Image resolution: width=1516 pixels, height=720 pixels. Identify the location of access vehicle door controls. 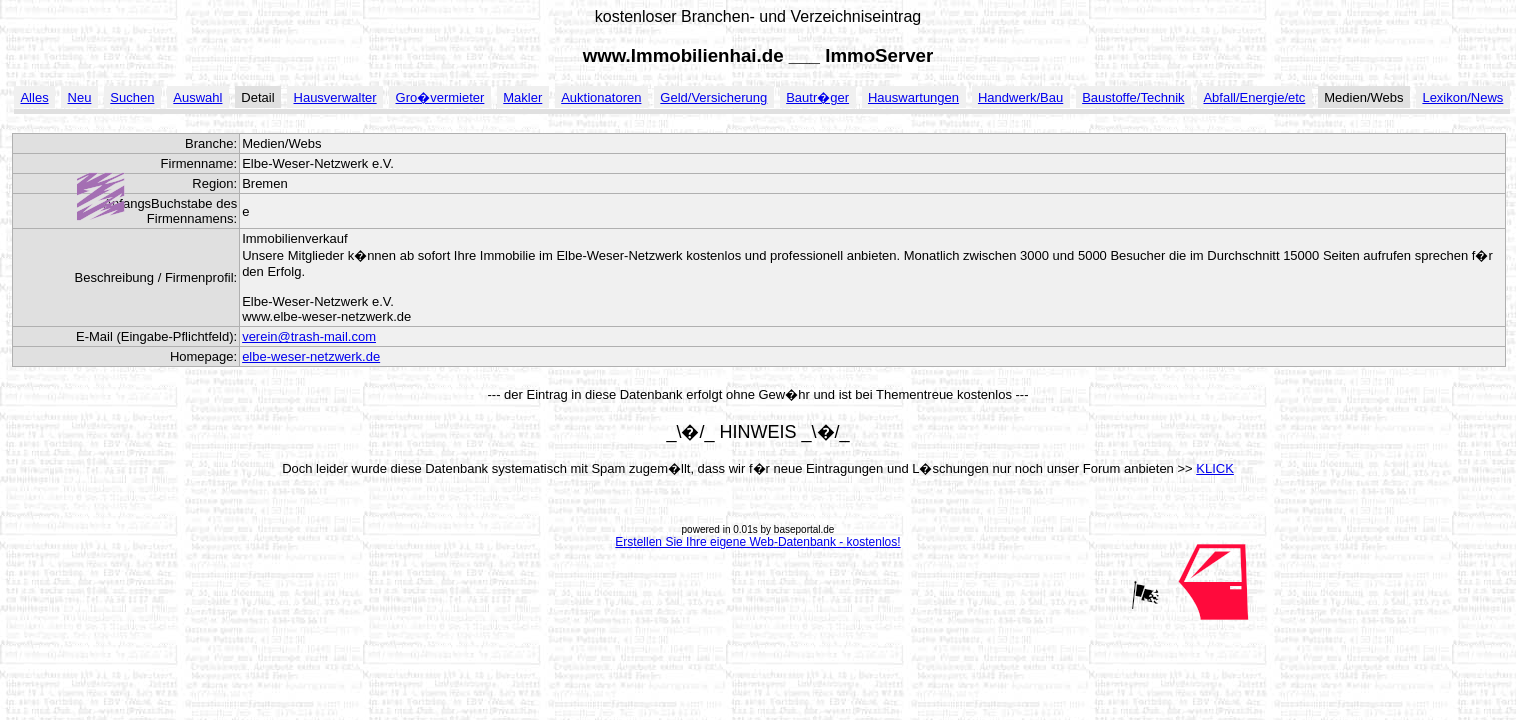
(1216, 582).